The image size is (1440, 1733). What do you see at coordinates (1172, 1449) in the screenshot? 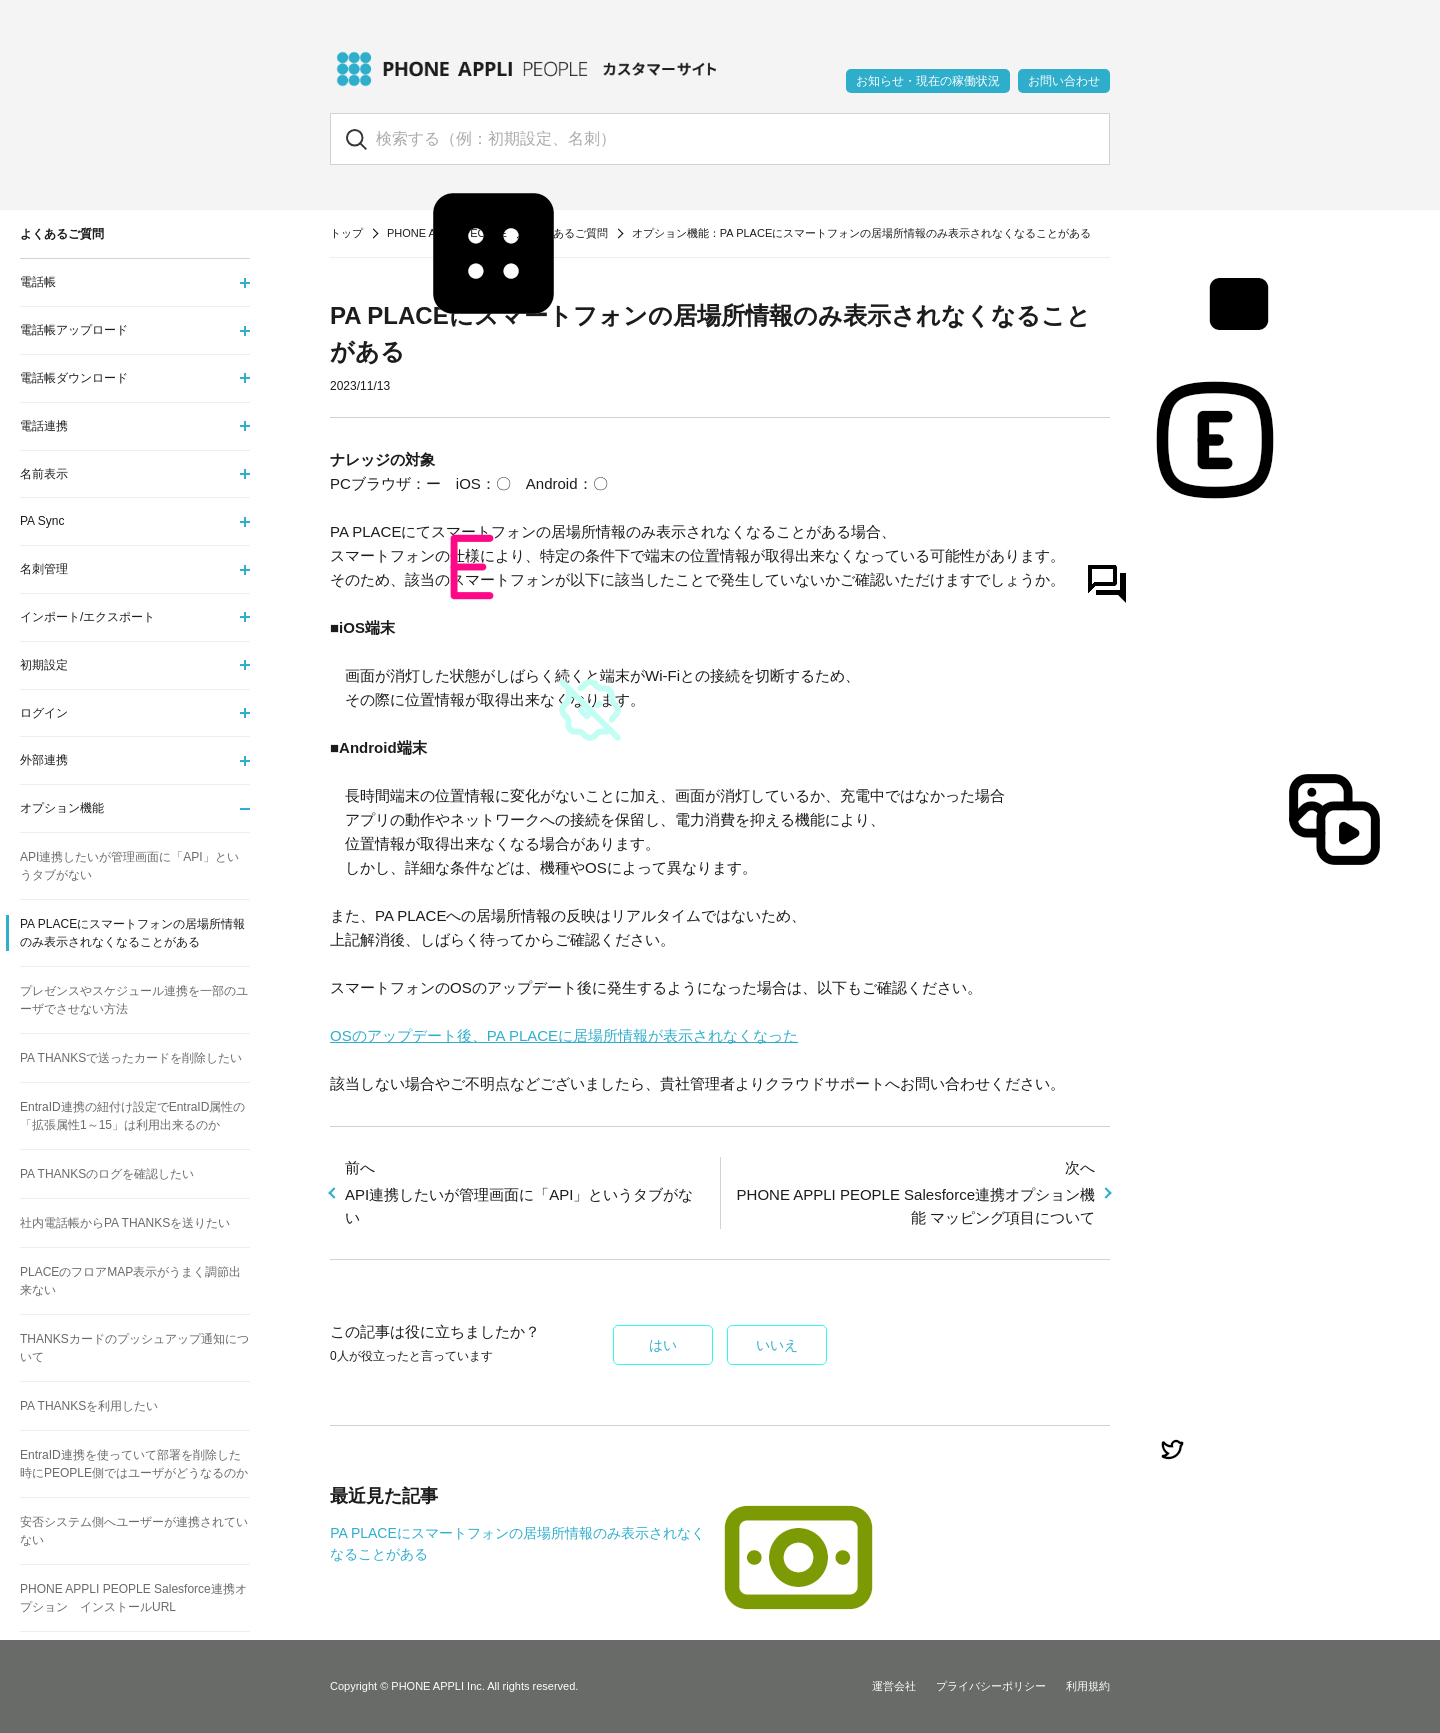
I see `share to twitter` at bounding box center [1172, 1449].